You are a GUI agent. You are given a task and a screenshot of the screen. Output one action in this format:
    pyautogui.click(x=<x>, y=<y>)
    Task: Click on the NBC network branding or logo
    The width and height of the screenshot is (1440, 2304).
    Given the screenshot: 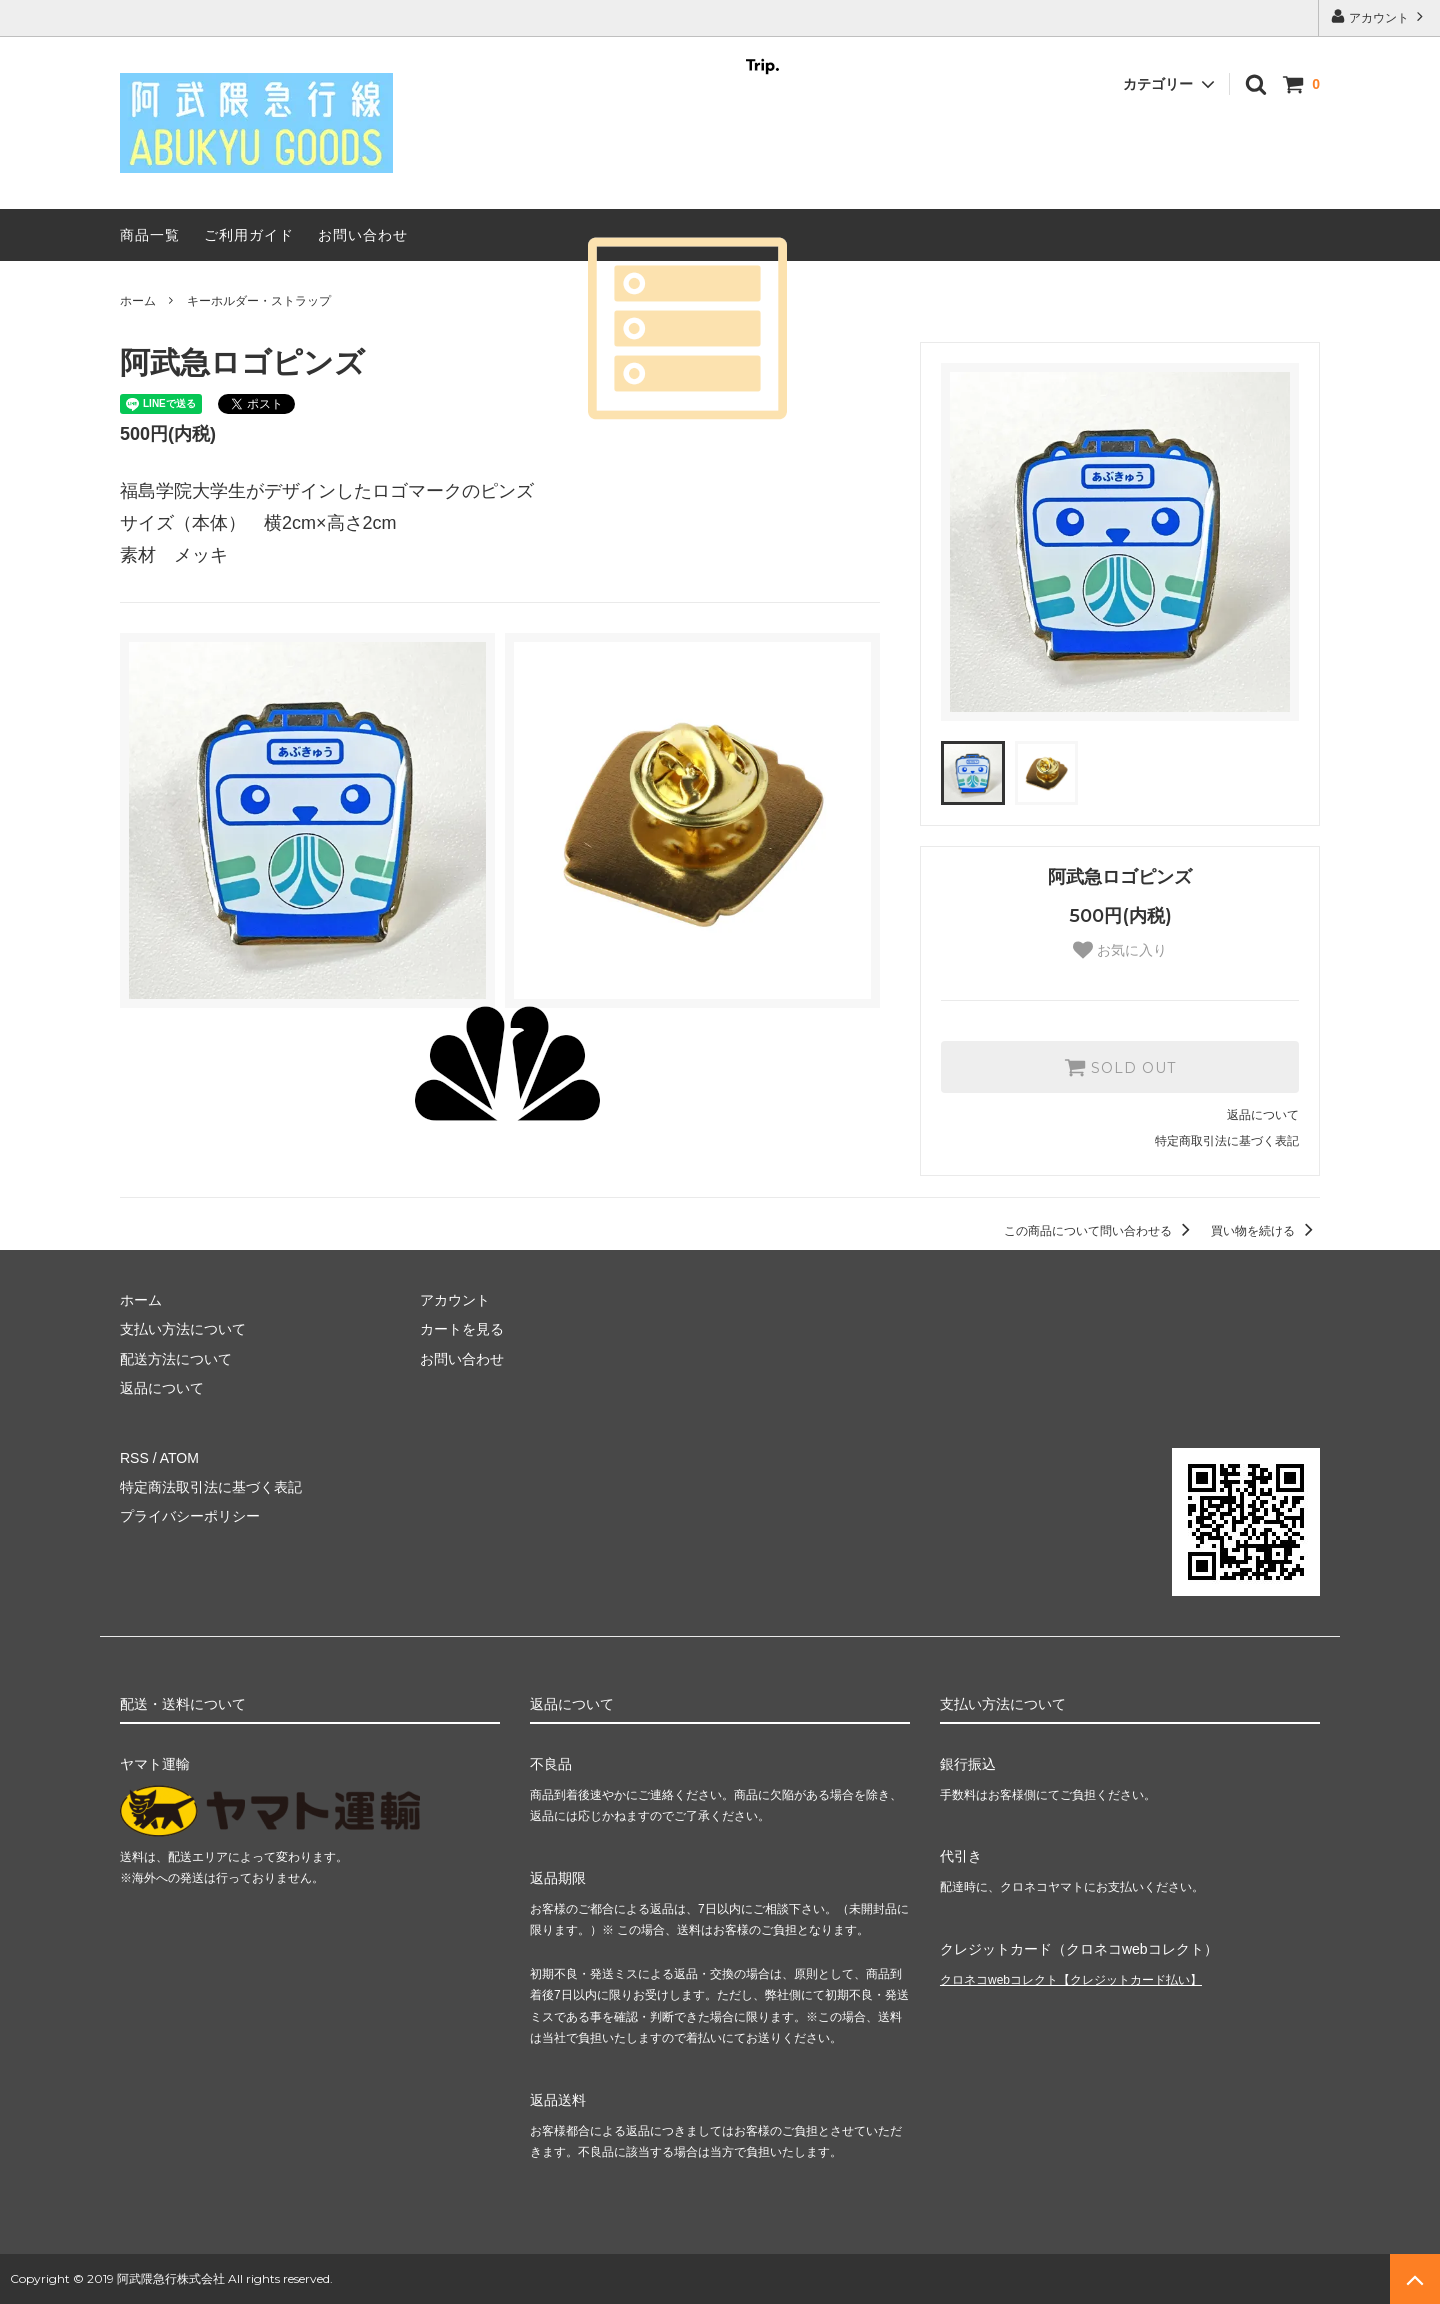 What is the action you would take?
    pyautogui.click(x=507, y=1063)
    